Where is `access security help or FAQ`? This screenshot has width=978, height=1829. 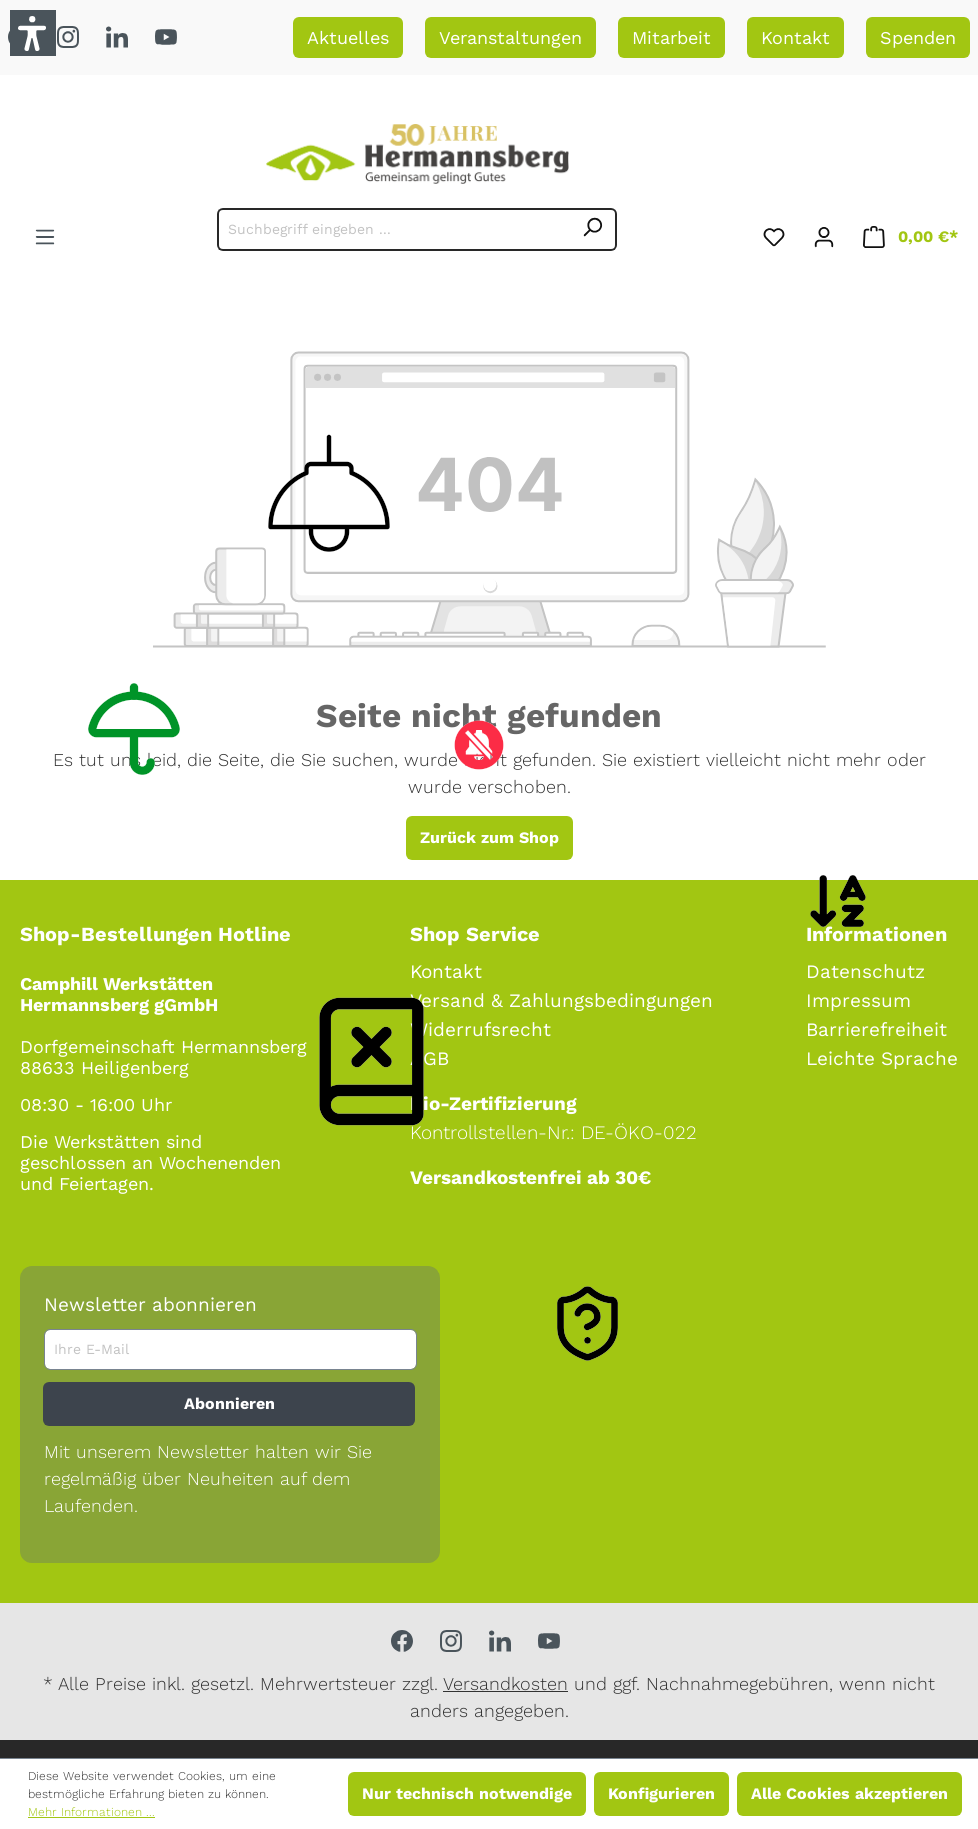 access security help or FAQ is located at coordinates (587, 1323).